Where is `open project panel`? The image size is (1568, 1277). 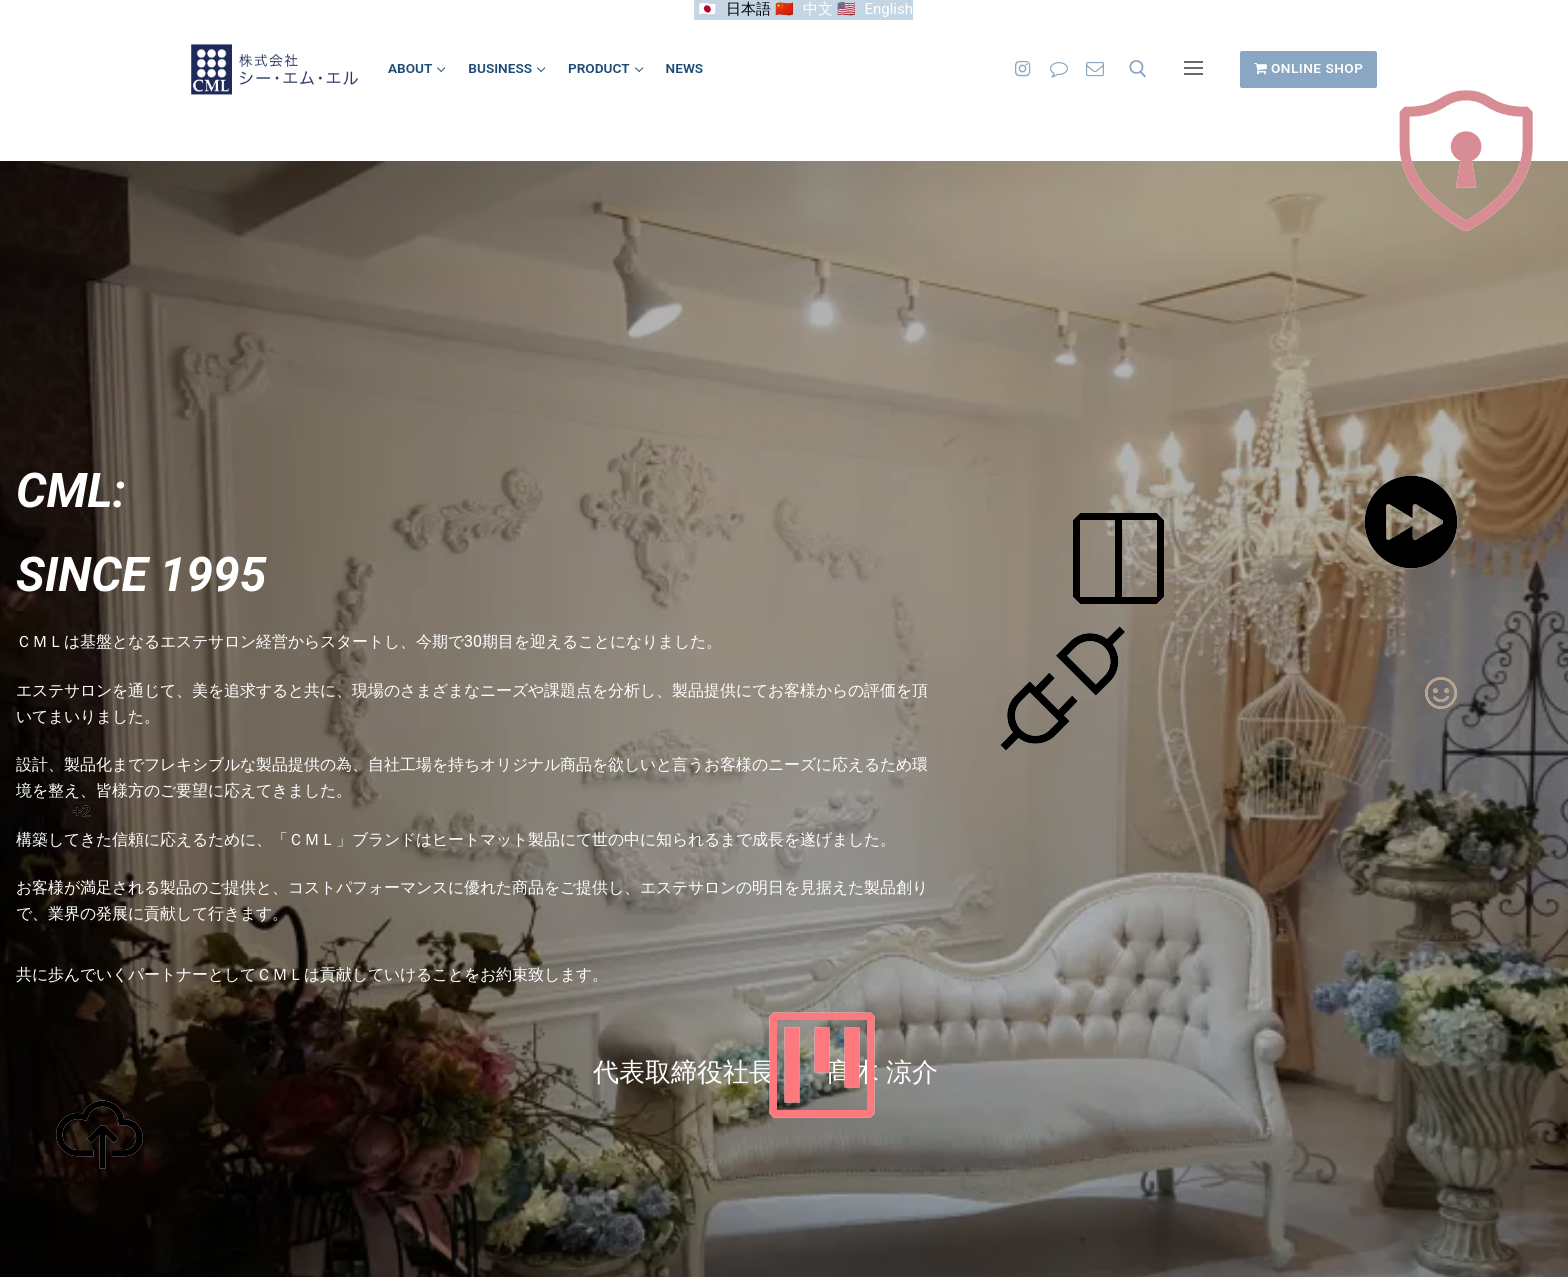 open project panel is located at coordinates (822, 1065).